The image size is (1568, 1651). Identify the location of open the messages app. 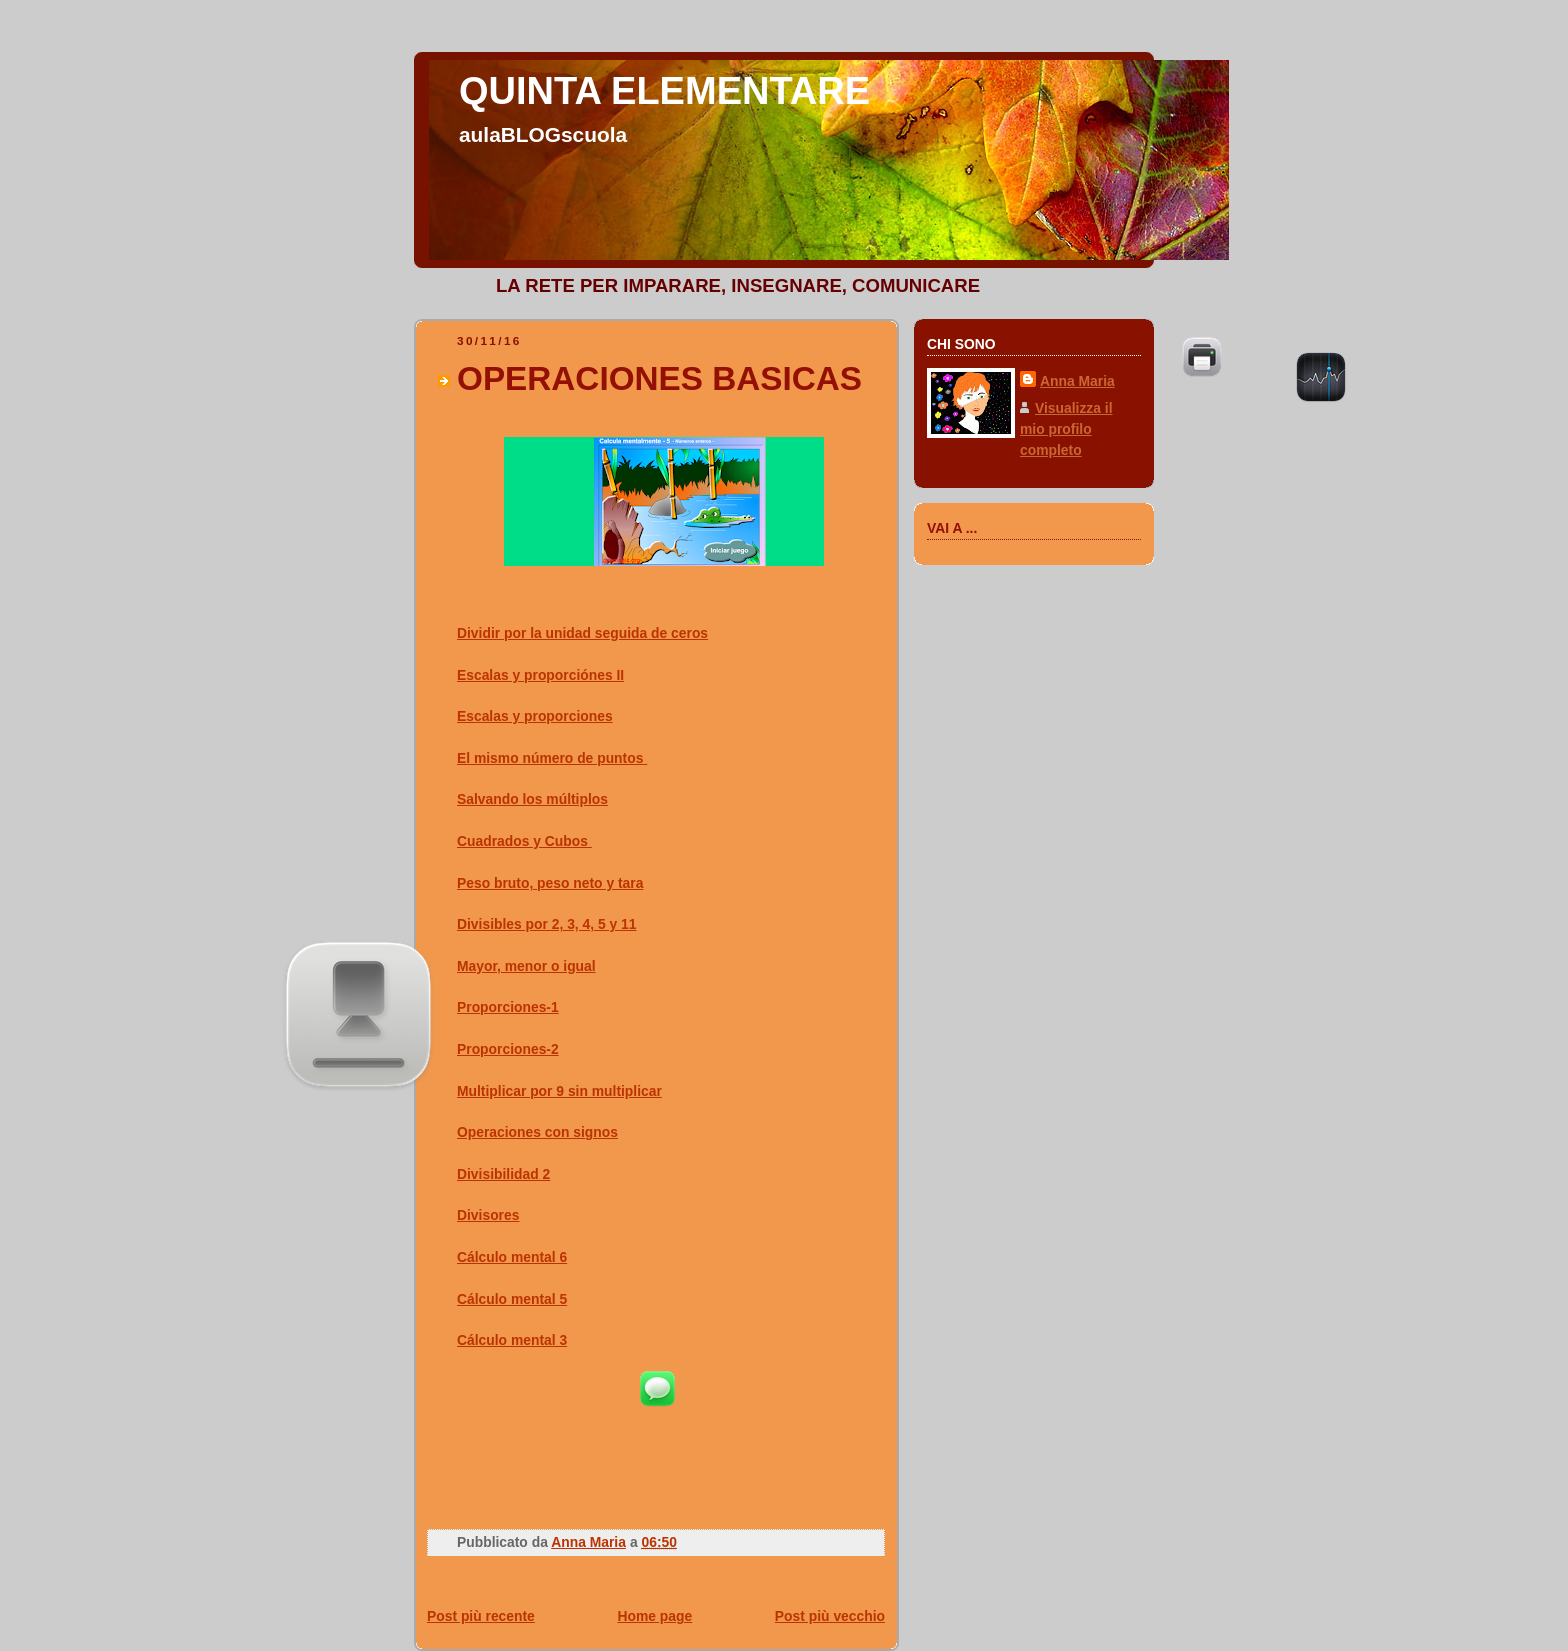
(657, 1388).